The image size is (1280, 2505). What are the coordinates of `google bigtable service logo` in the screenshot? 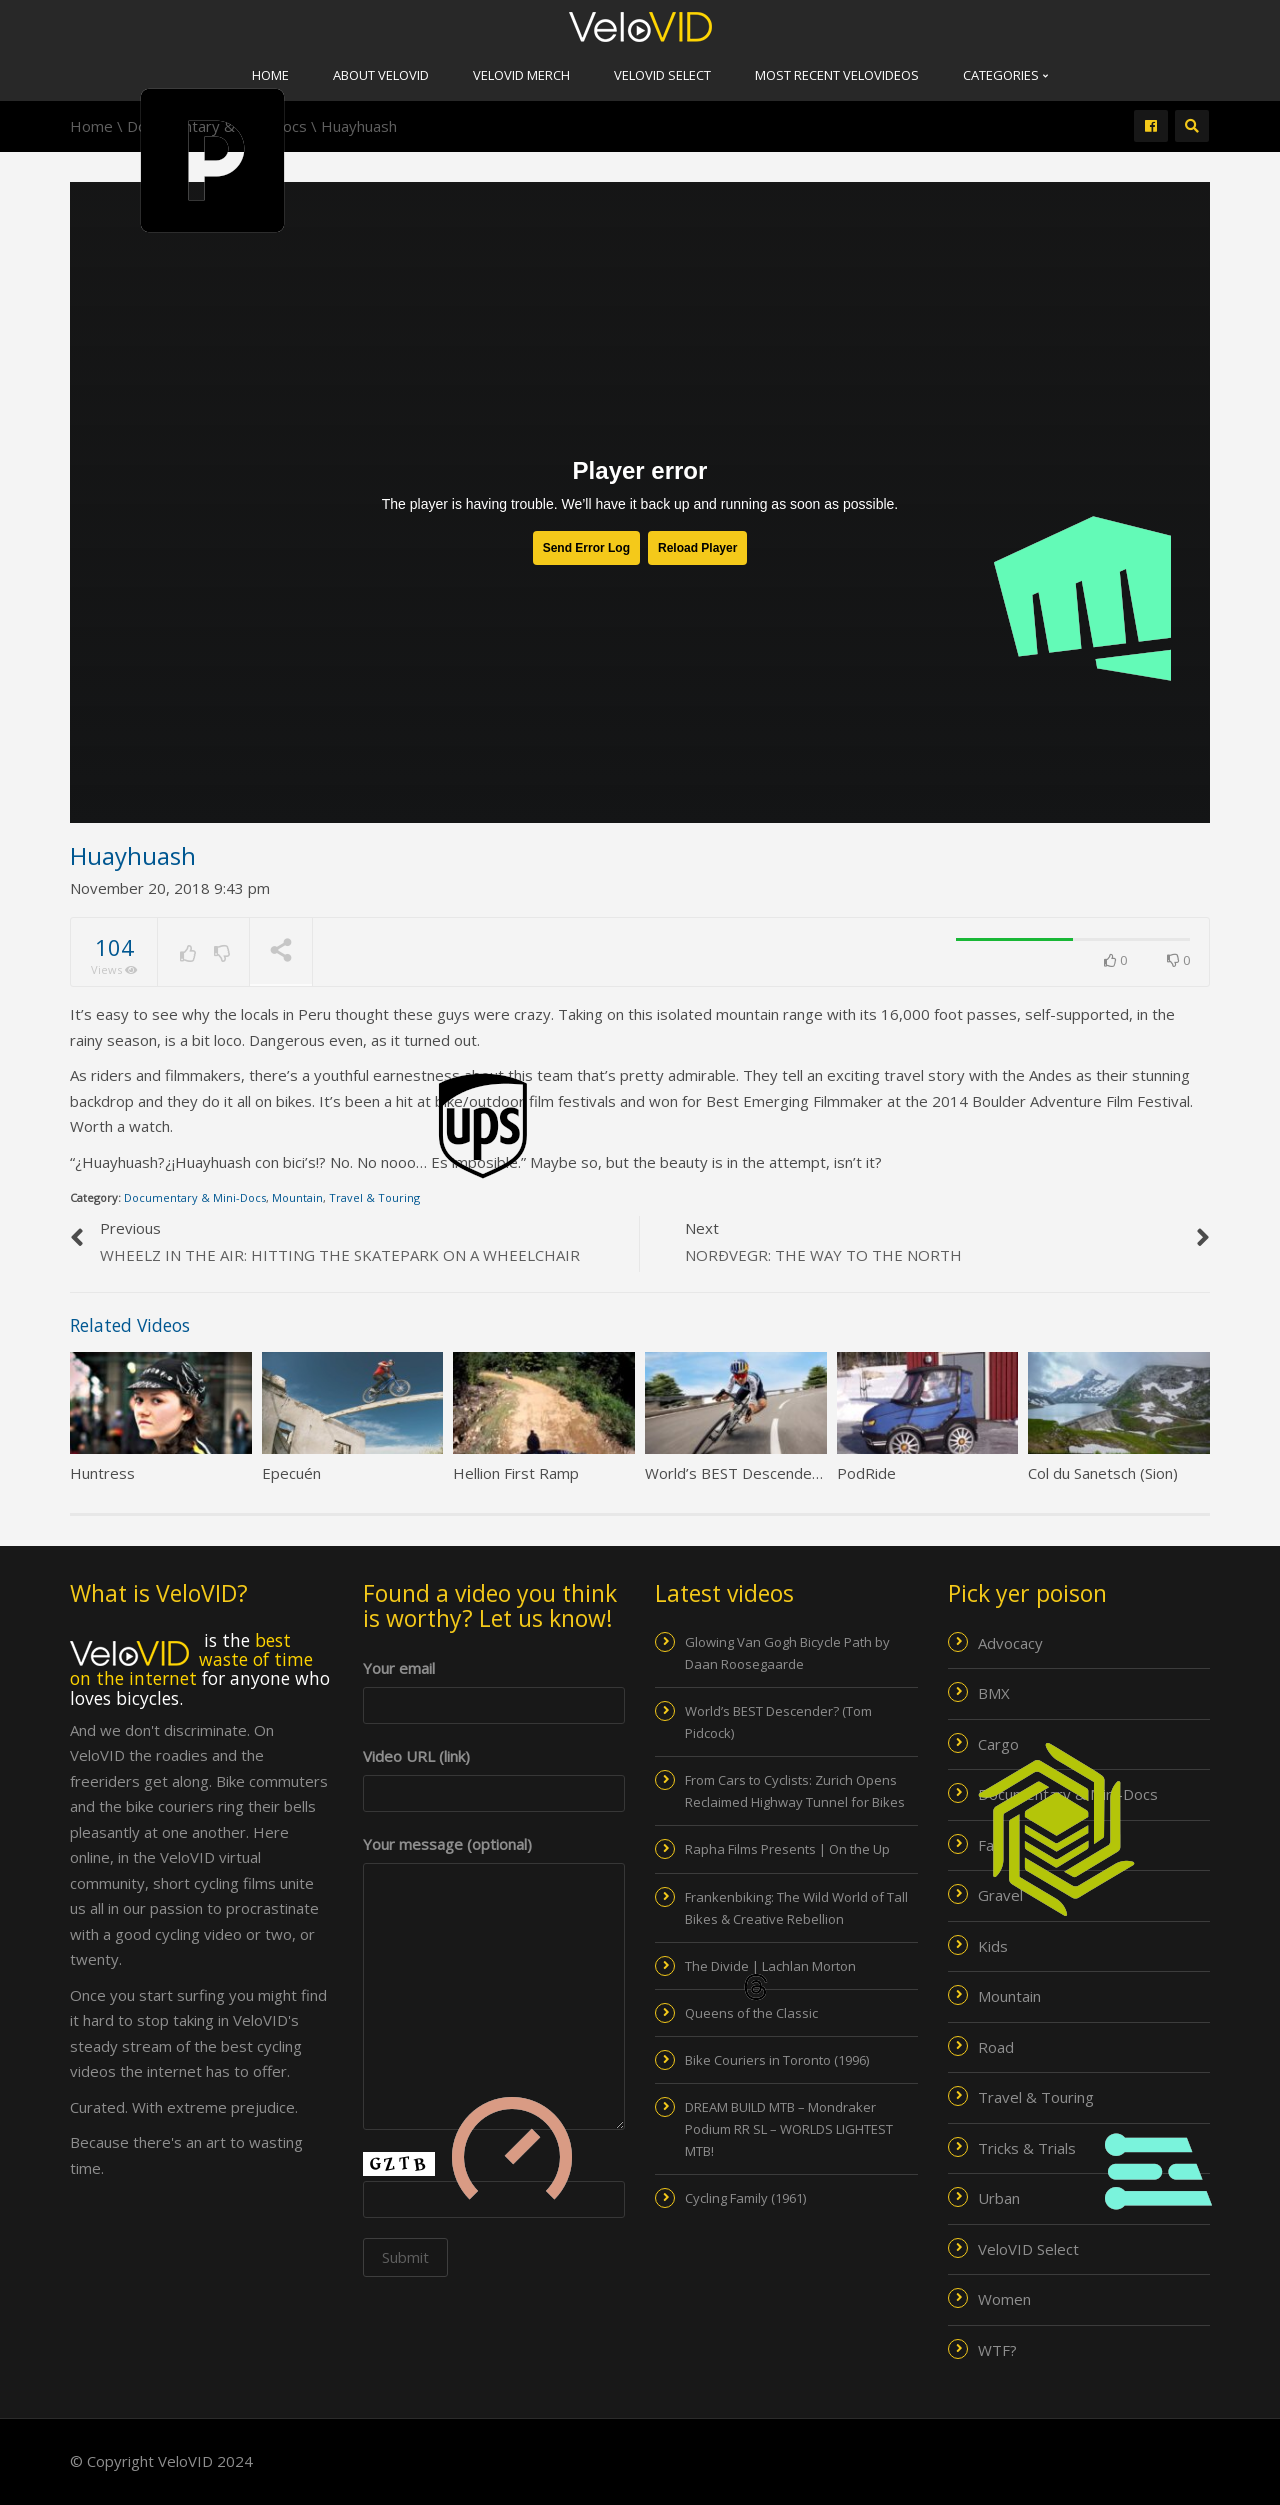 It's located at (1056, 1829).